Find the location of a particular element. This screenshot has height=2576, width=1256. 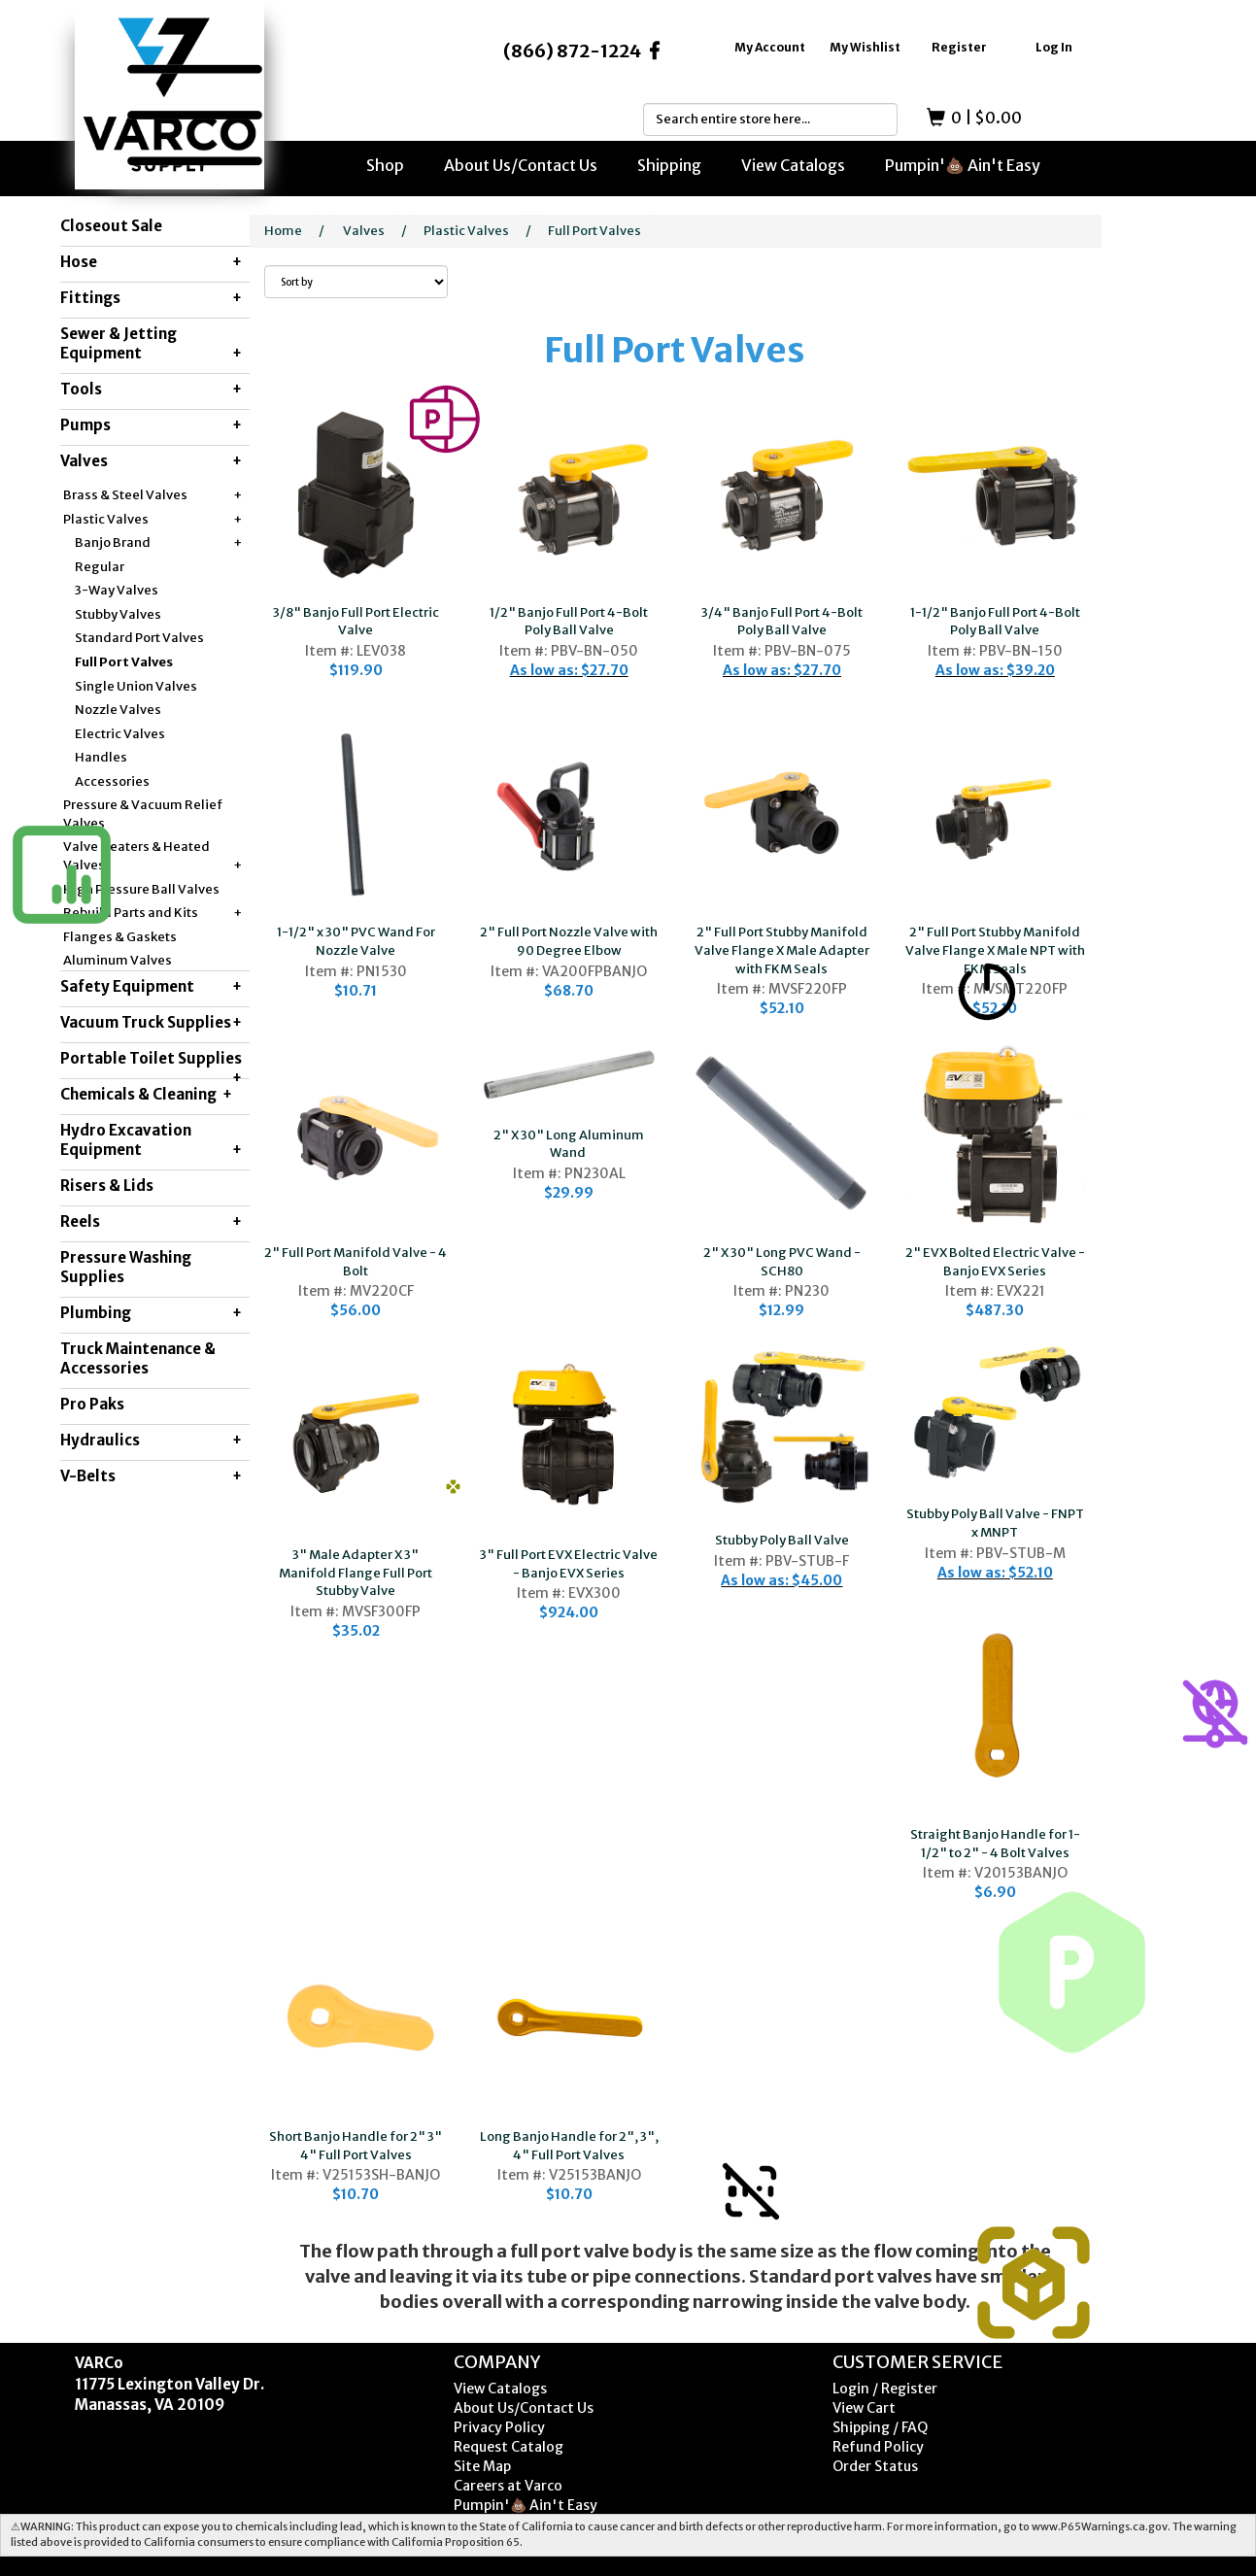

barcode scanning is disabled is located at coordinates (751, 2191).